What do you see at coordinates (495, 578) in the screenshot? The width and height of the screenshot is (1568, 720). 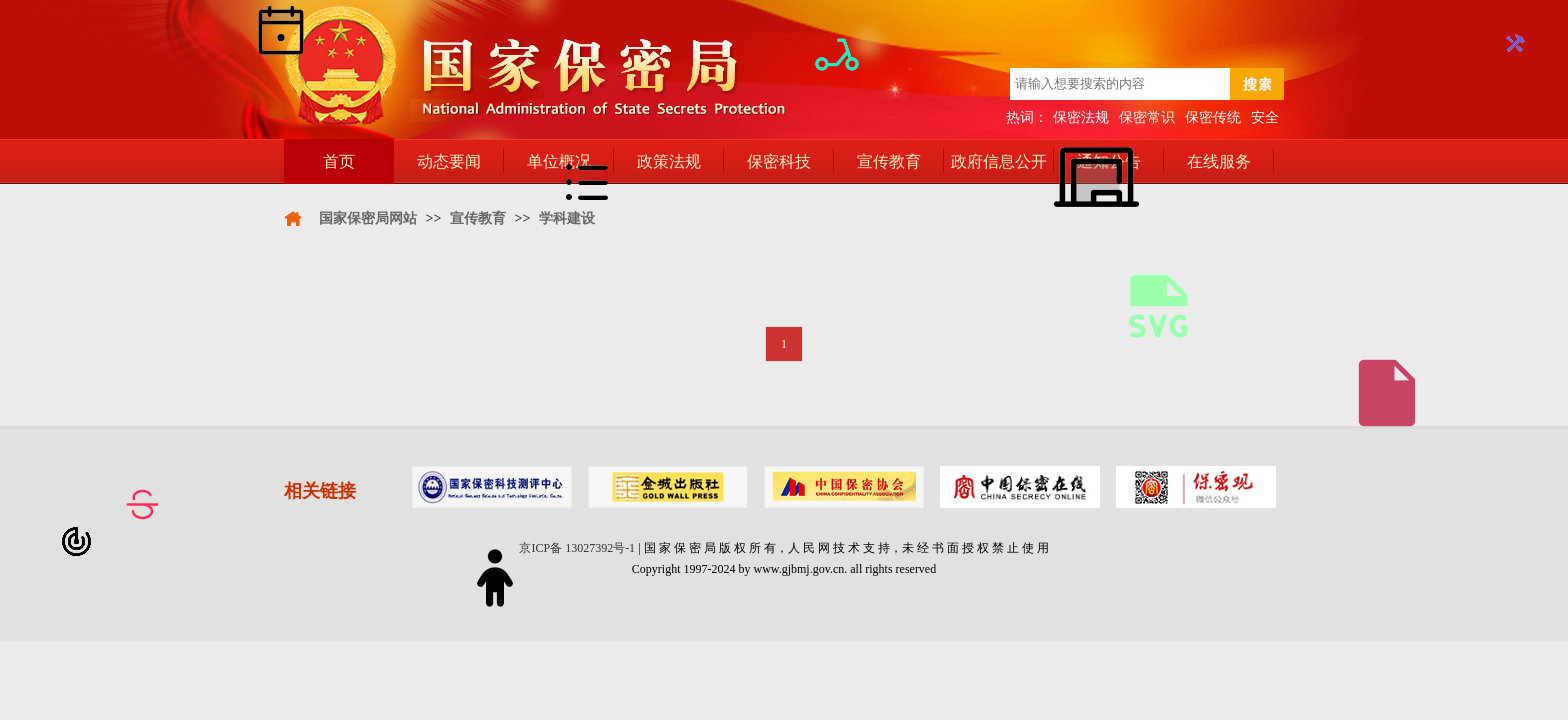 I see `indicates child-friendly or family content` at bounding box center [495, 578].